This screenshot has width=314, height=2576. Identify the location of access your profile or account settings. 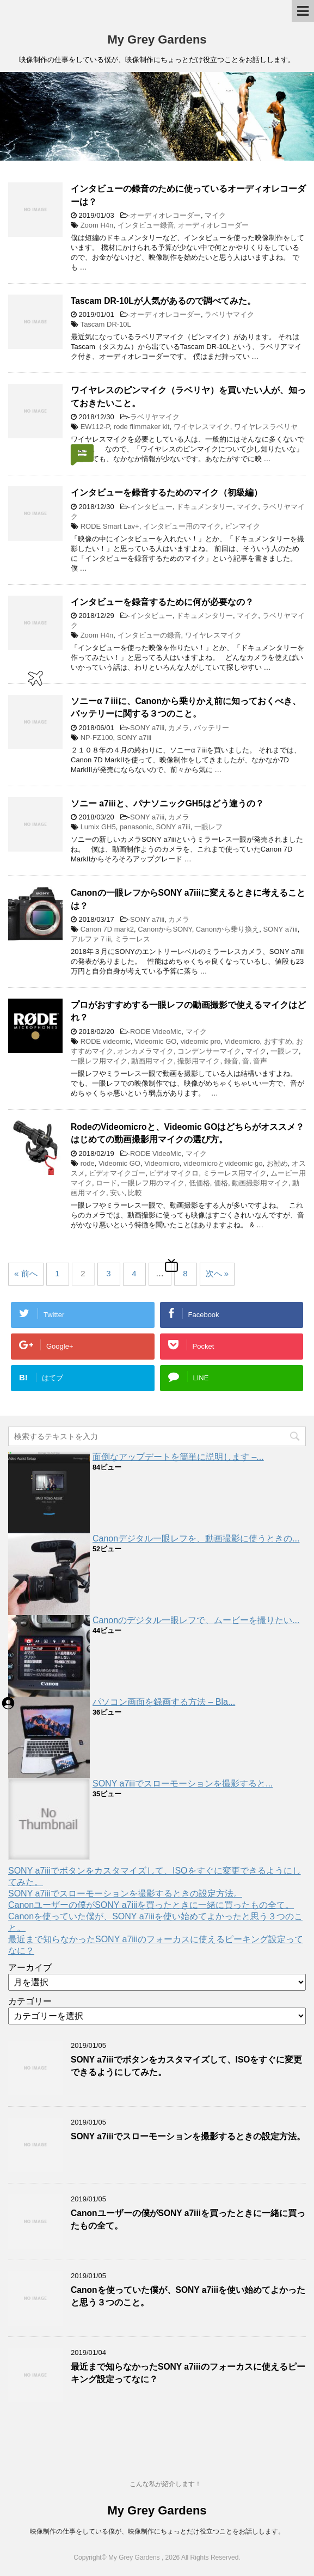
(8, 1703).